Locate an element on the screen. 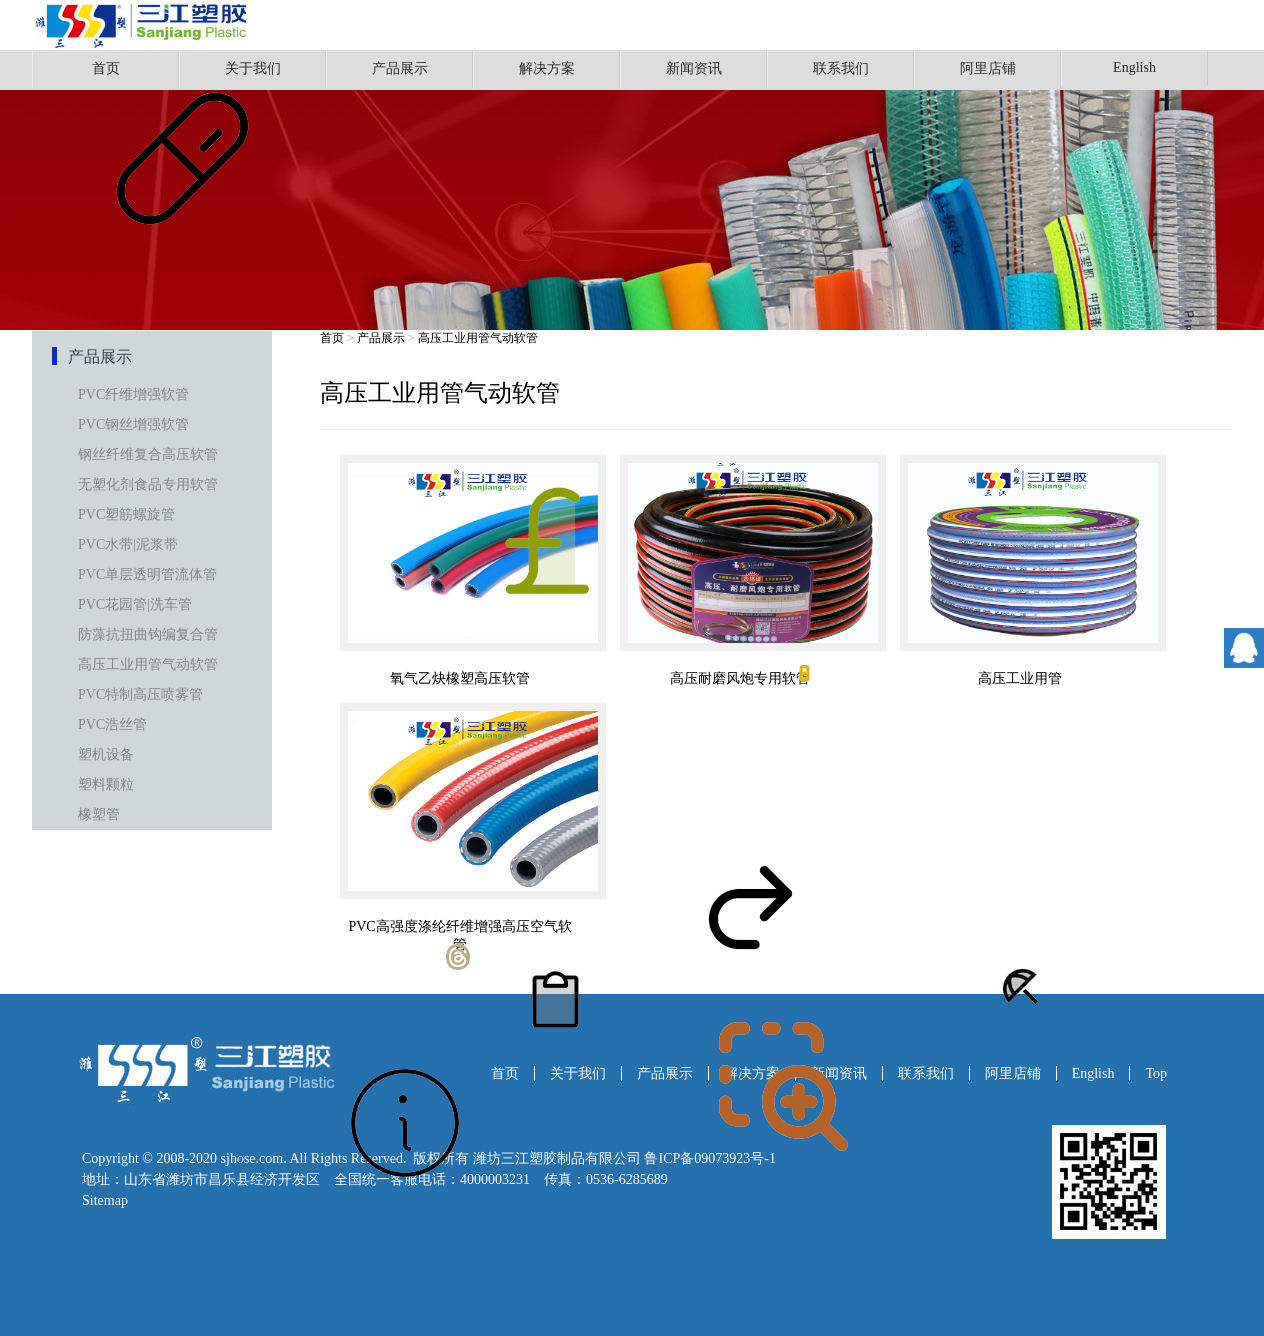  view more information or details is located at coordinates (405, 1123).